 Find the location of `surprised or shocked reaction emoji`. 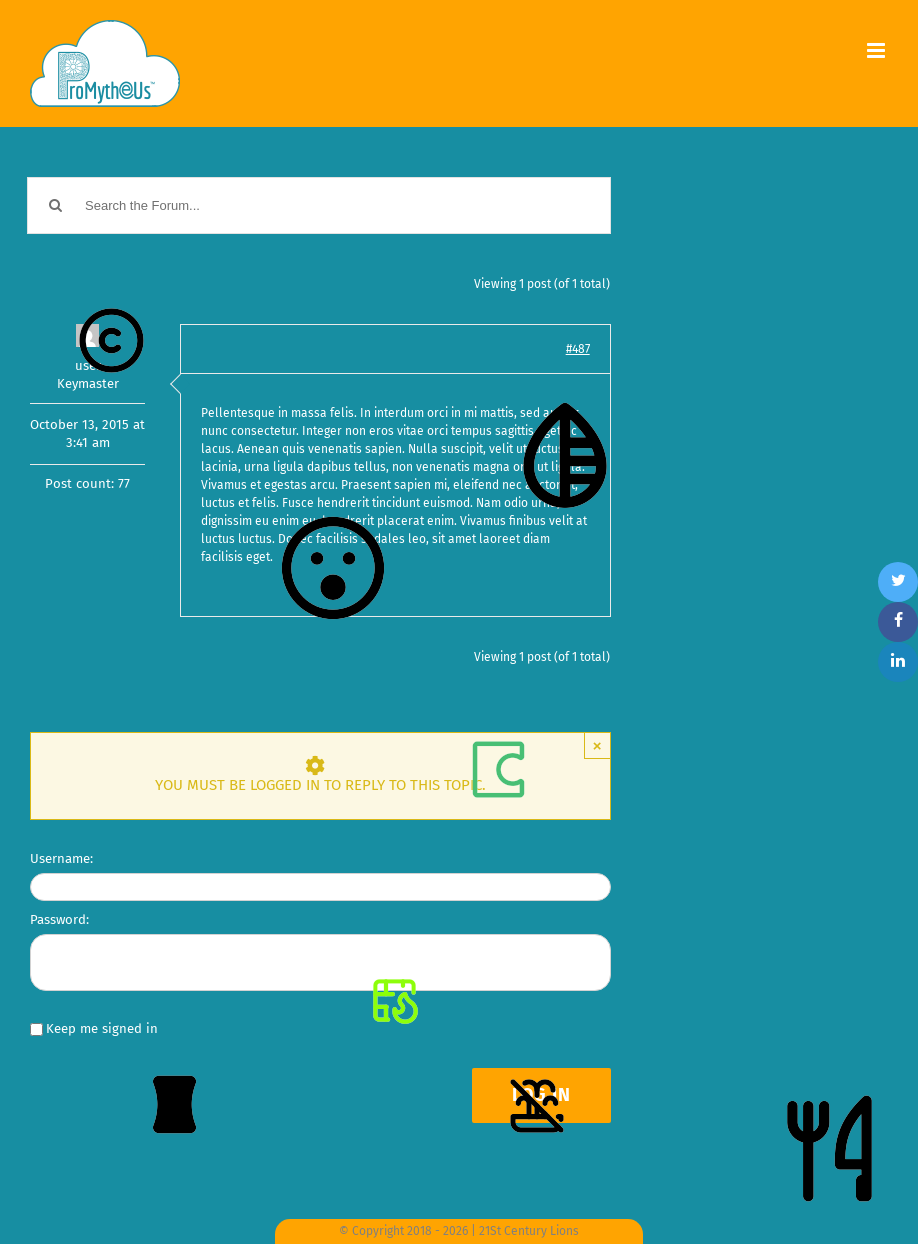

surprised or shocked reaction emoji is located at coordinates (333, 568).